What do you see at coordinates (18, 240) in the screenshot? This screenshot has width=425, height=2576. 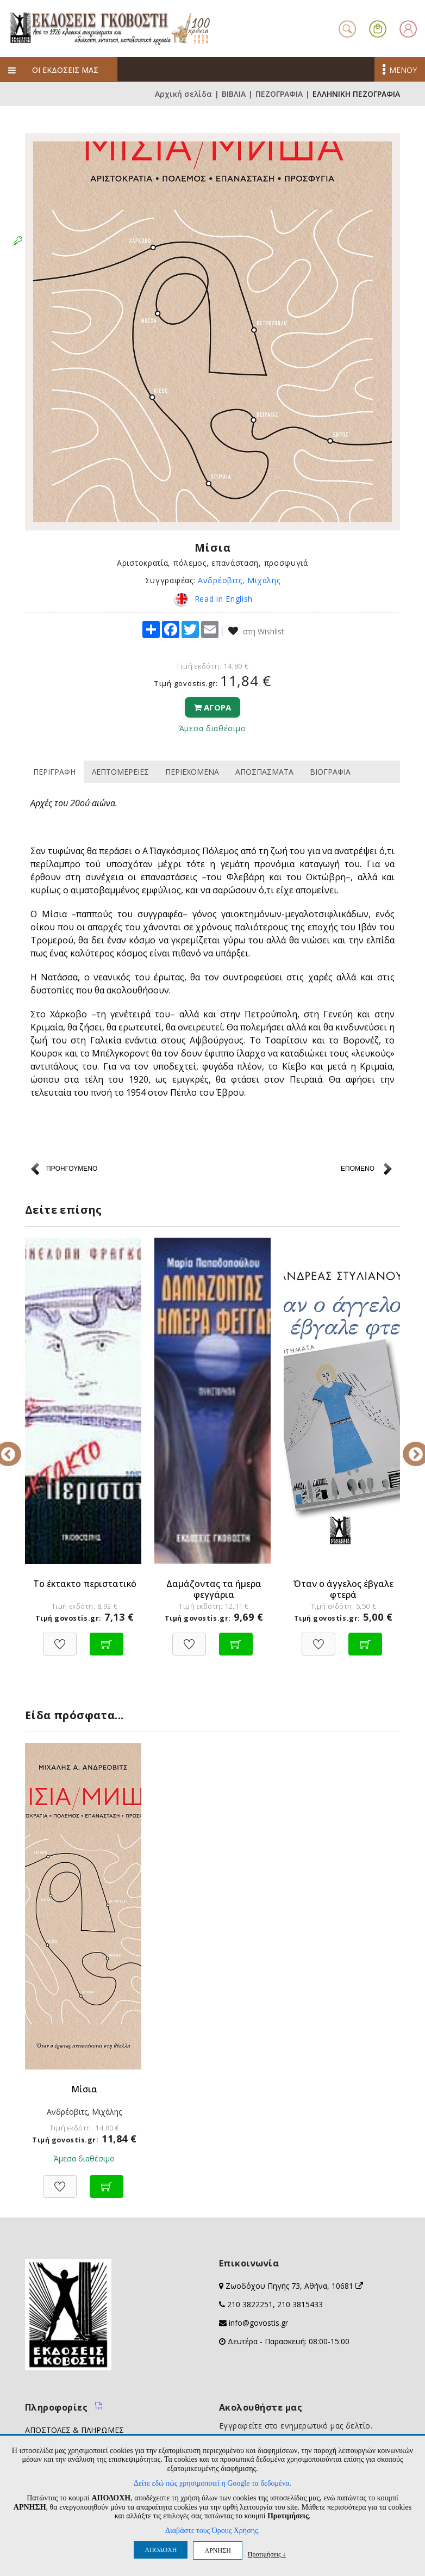 I see `access security or authentication settings` at bounding box center [18, 240].